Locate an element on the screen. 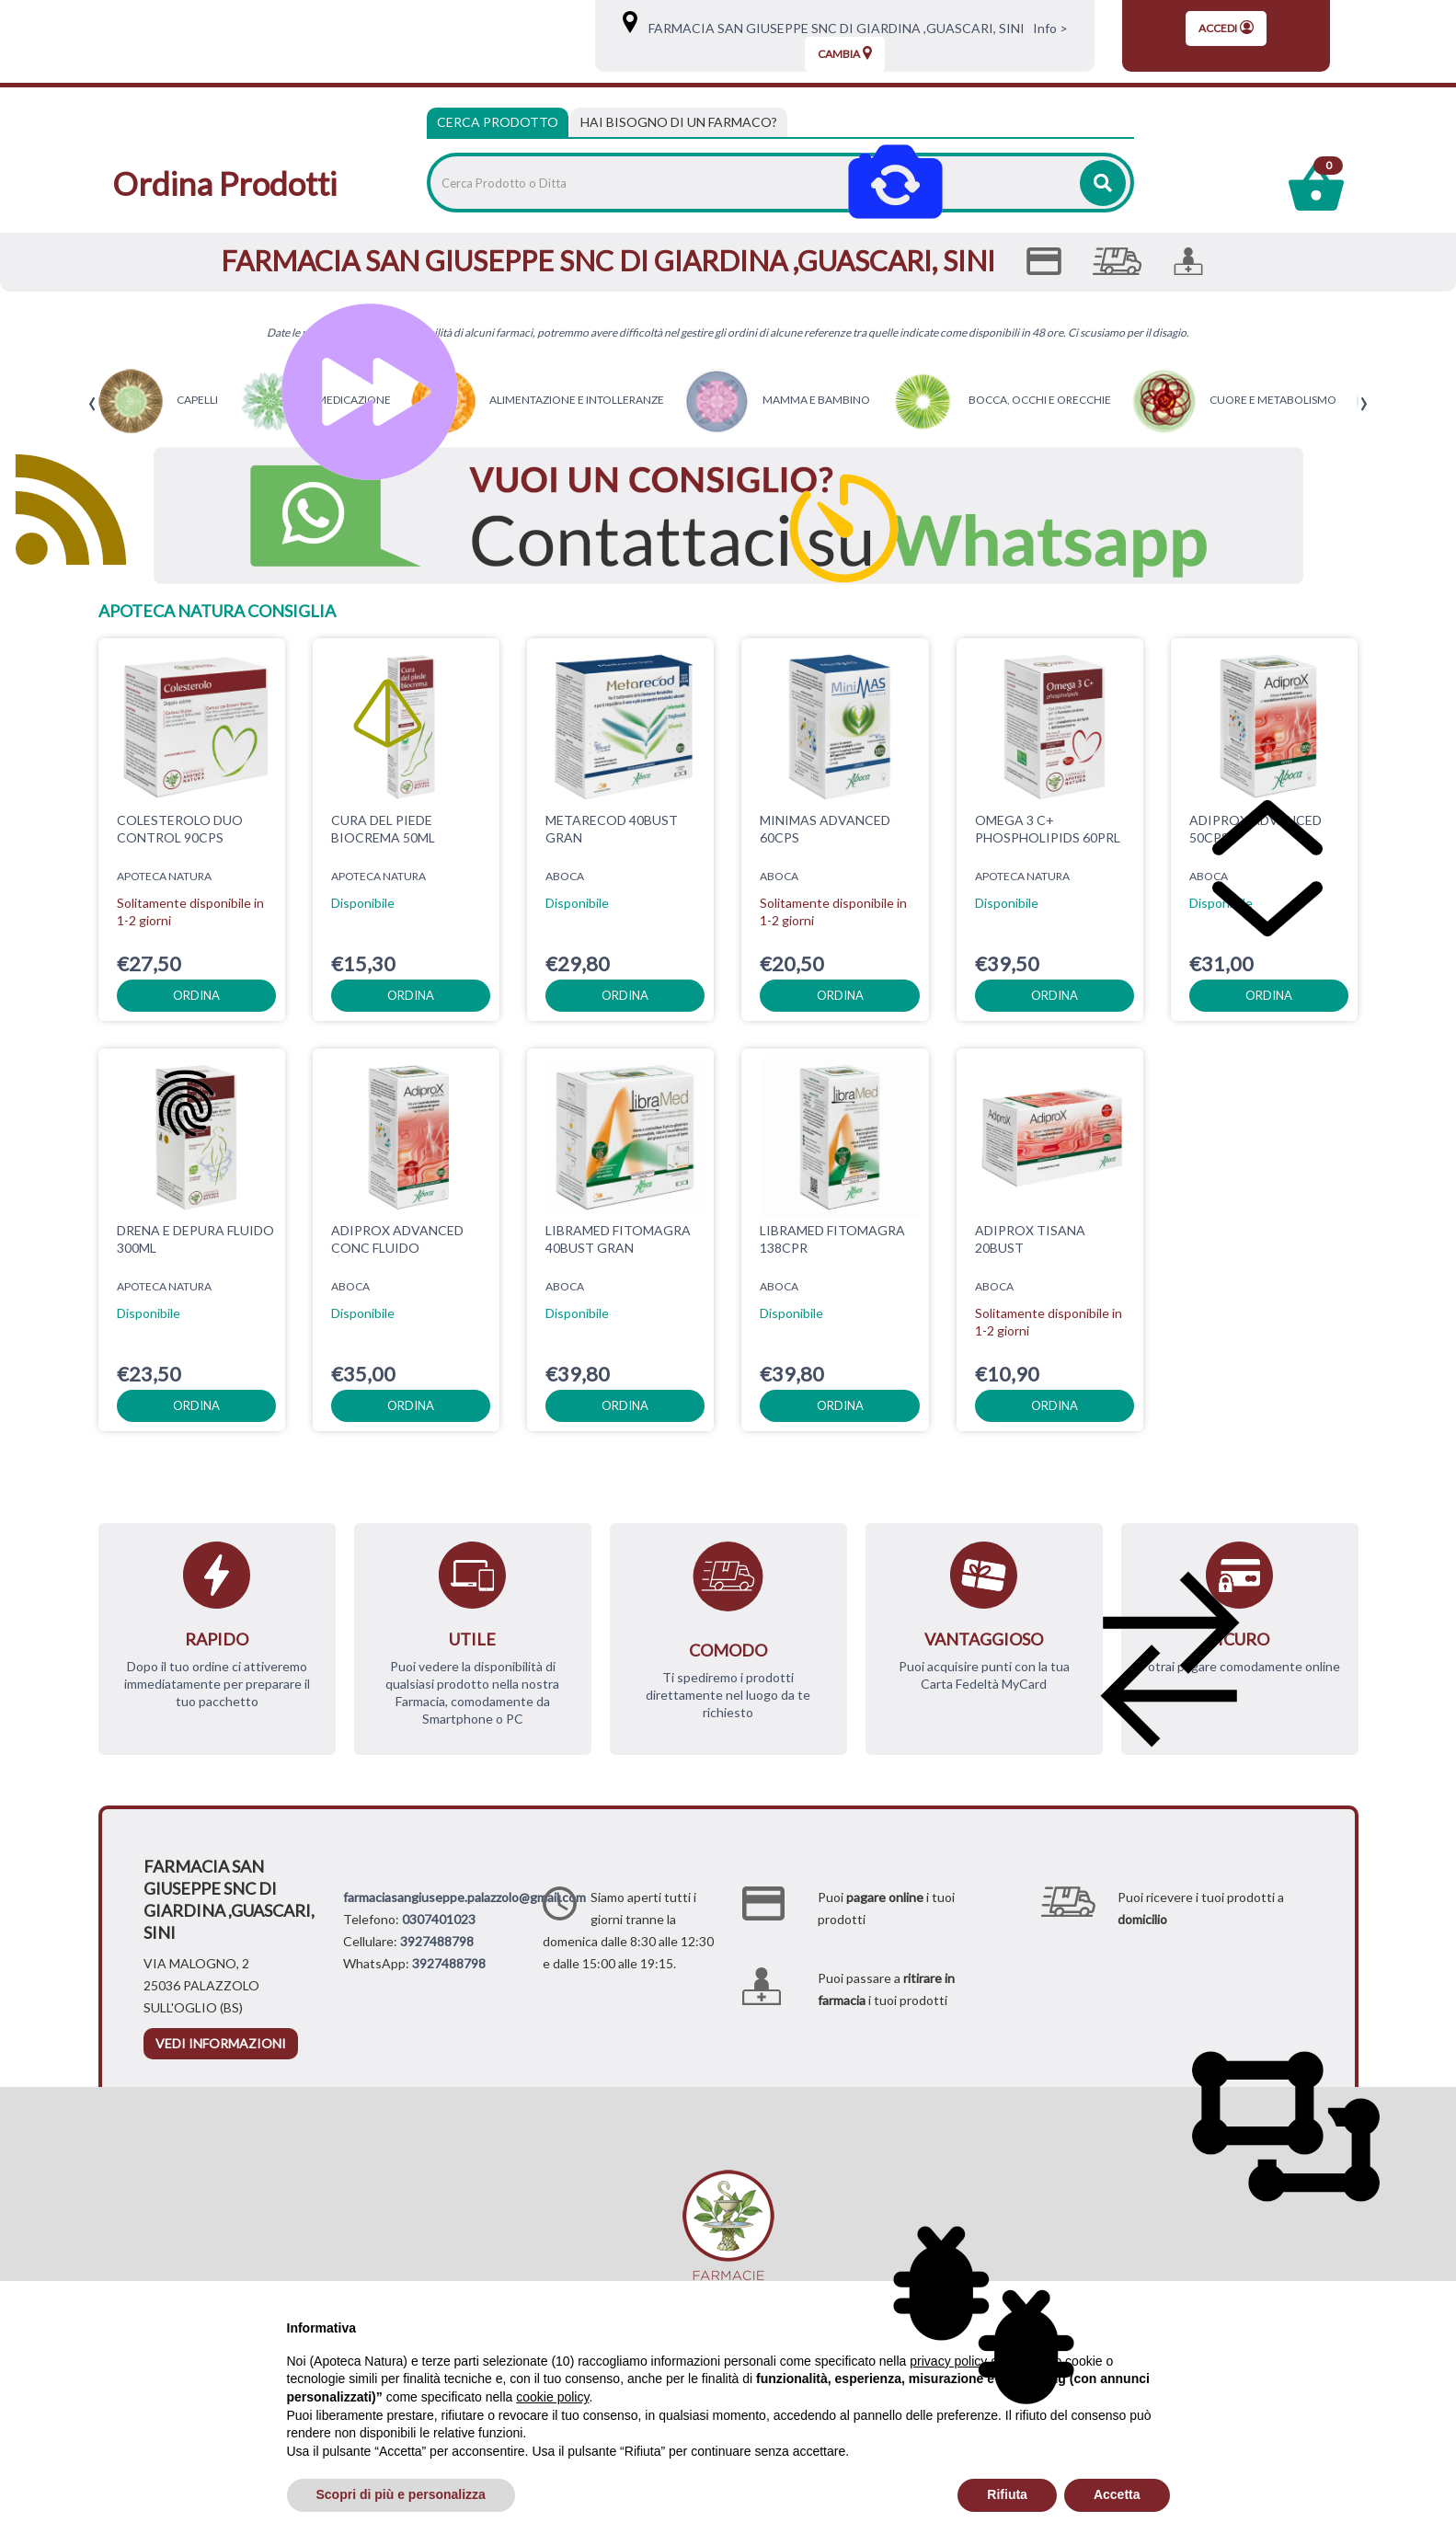 This screenshot has height=2545, width=1456. authenticate with fingerprint is located at coordinates (185, 1103).